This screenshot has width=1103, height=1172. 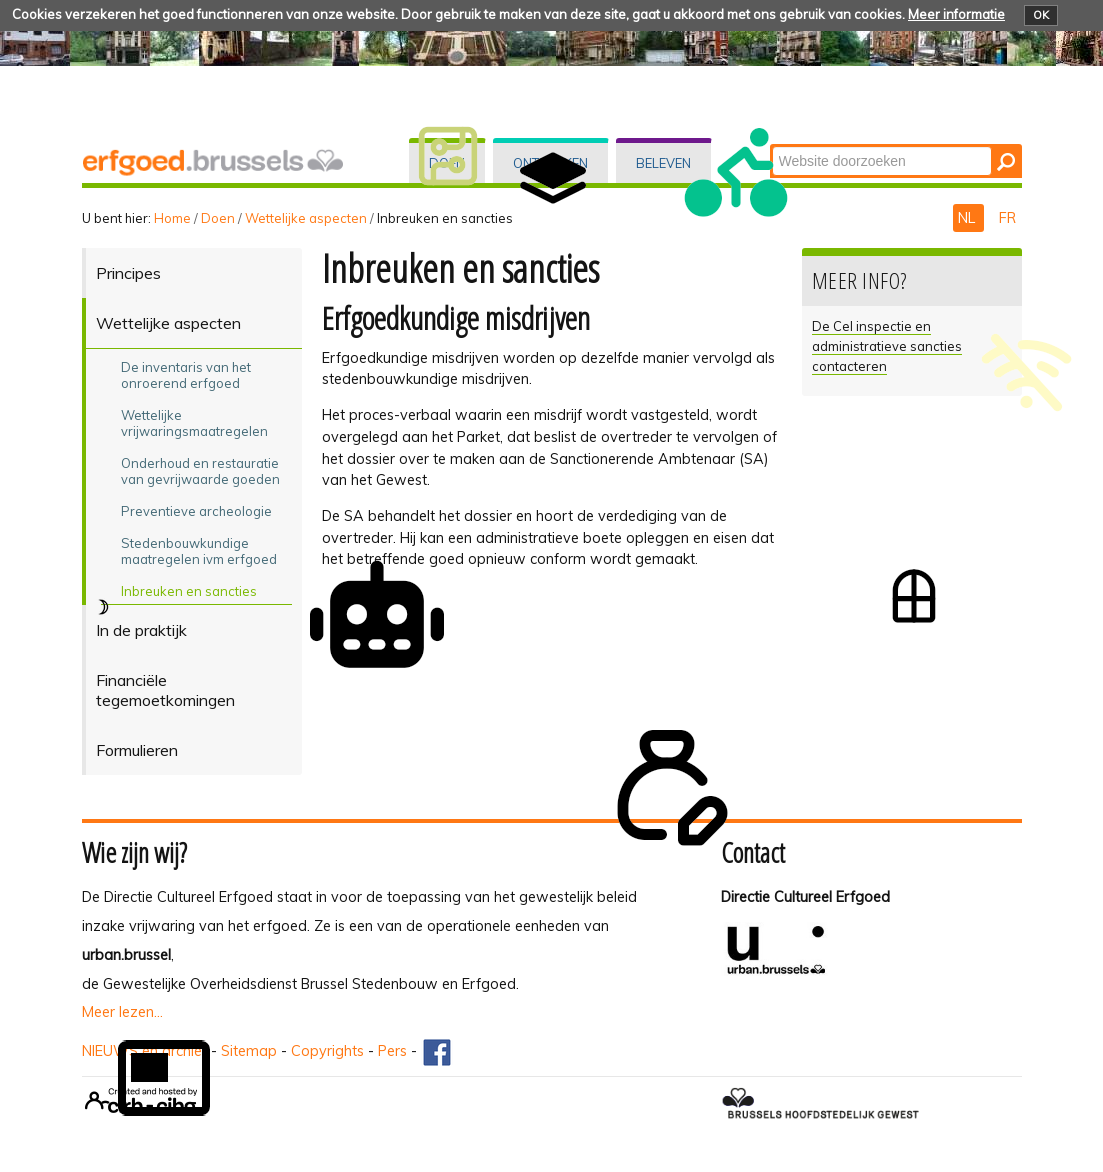 What do you see at coordinates (377, 621) in the screenshot?
I see `access AI assistant or chatbot features` at bounding box center [377, 621].